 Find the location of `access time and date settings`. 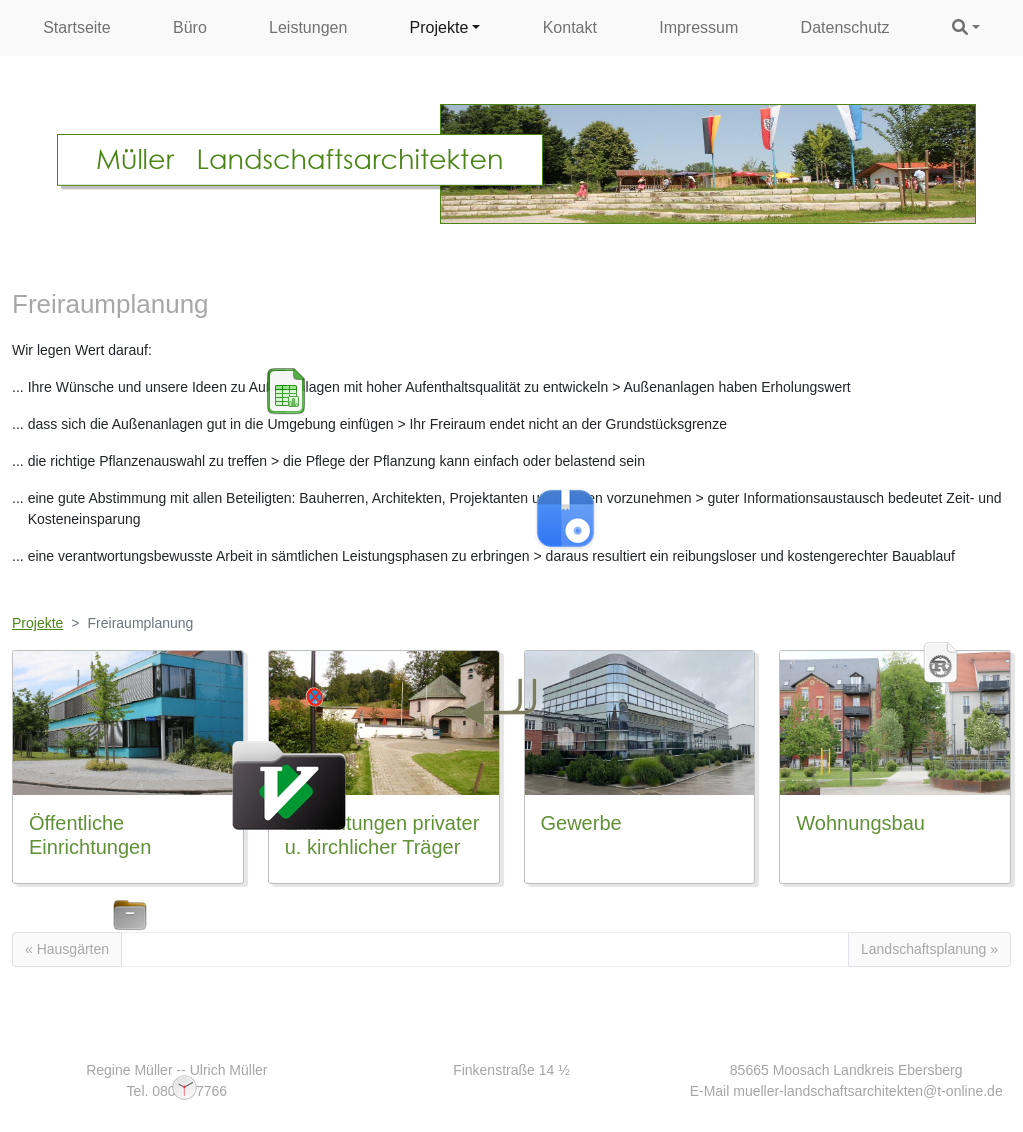

access time and date settings is located at coordinates (184, 1087).